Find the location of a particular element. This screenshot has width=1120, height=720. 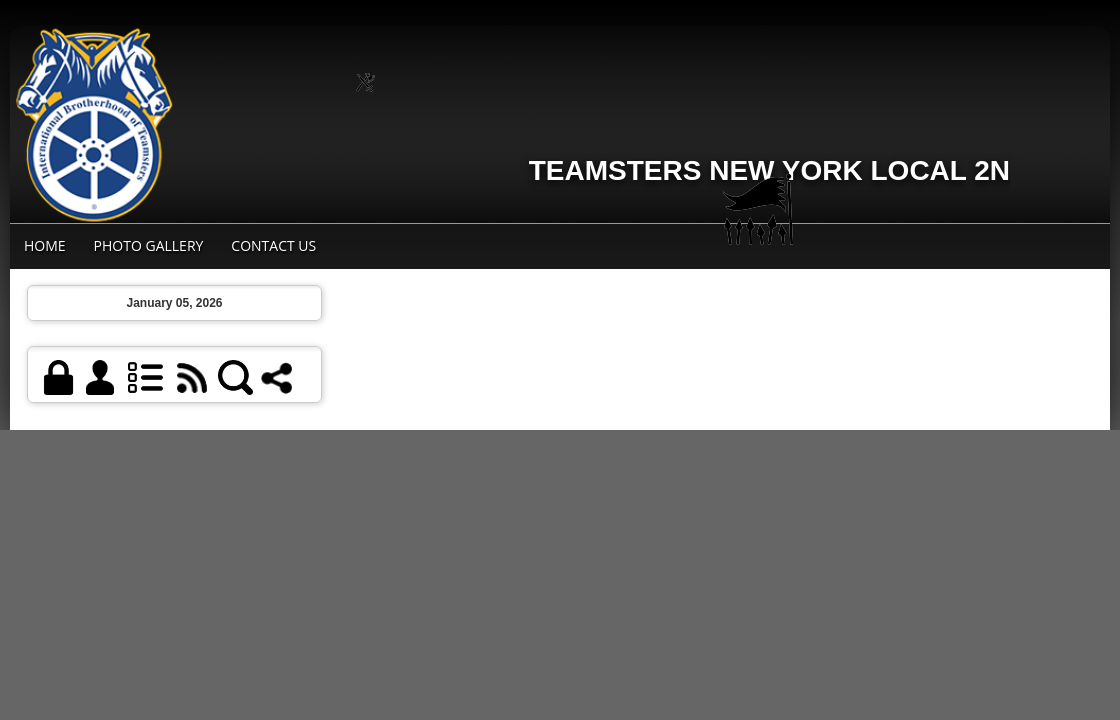

rally team members or summon allies is located at coordinates (758, 209).